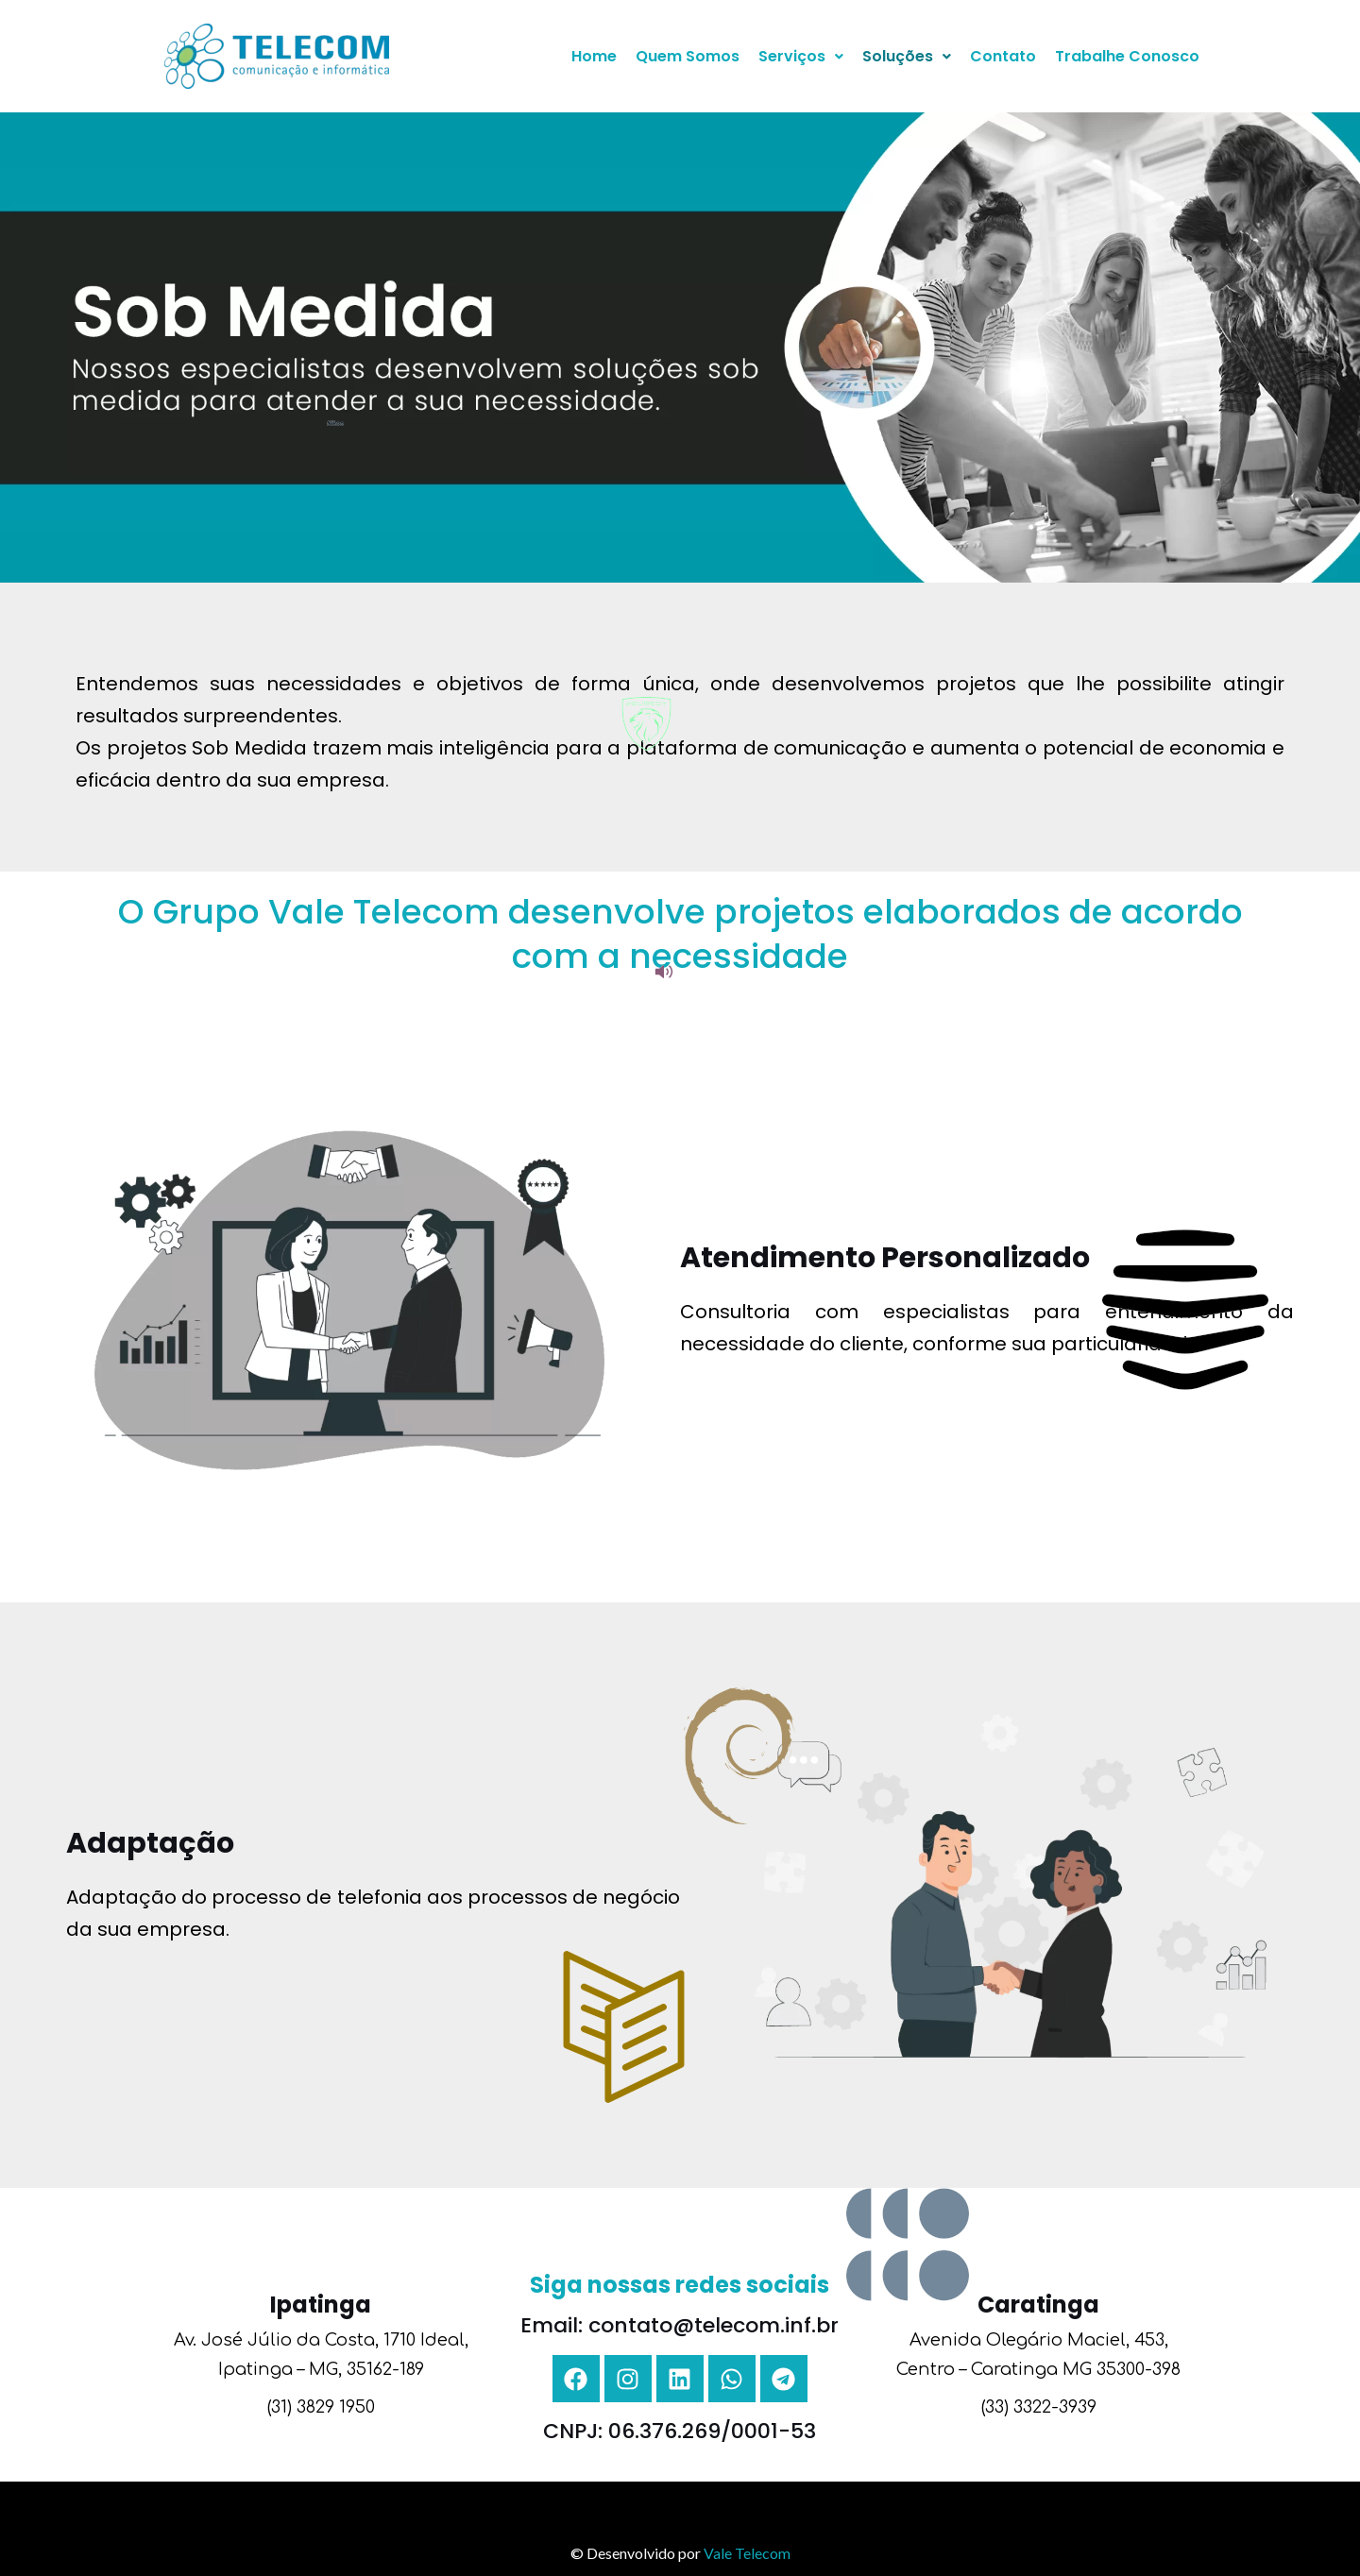 Image resolution: width=1360 pixels, height=2576 pixels. I want to click on openverse logo, so click(908, 2245).